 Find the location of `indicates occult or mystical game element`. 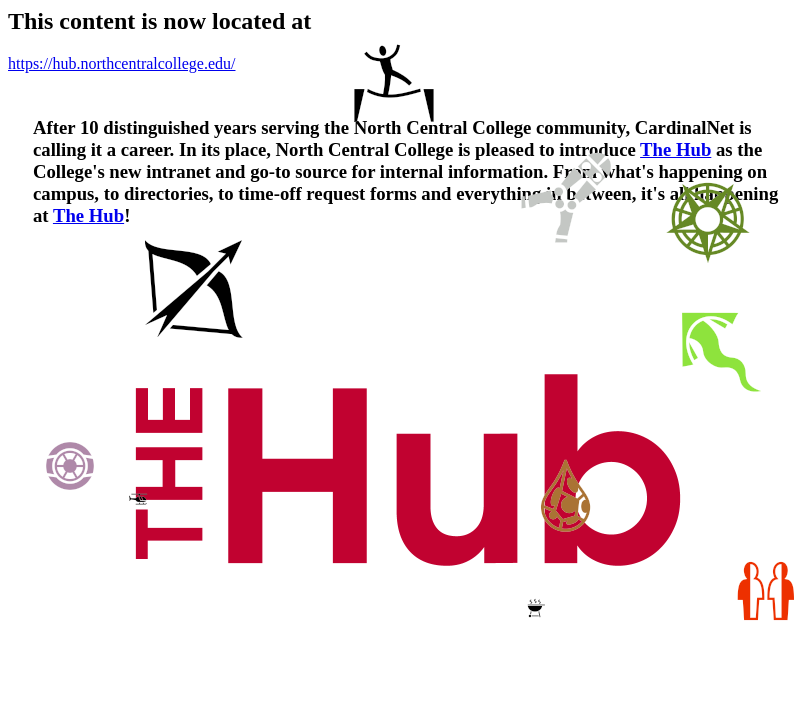

indicates occult or mystical game element is located at coordinates (708, 223).